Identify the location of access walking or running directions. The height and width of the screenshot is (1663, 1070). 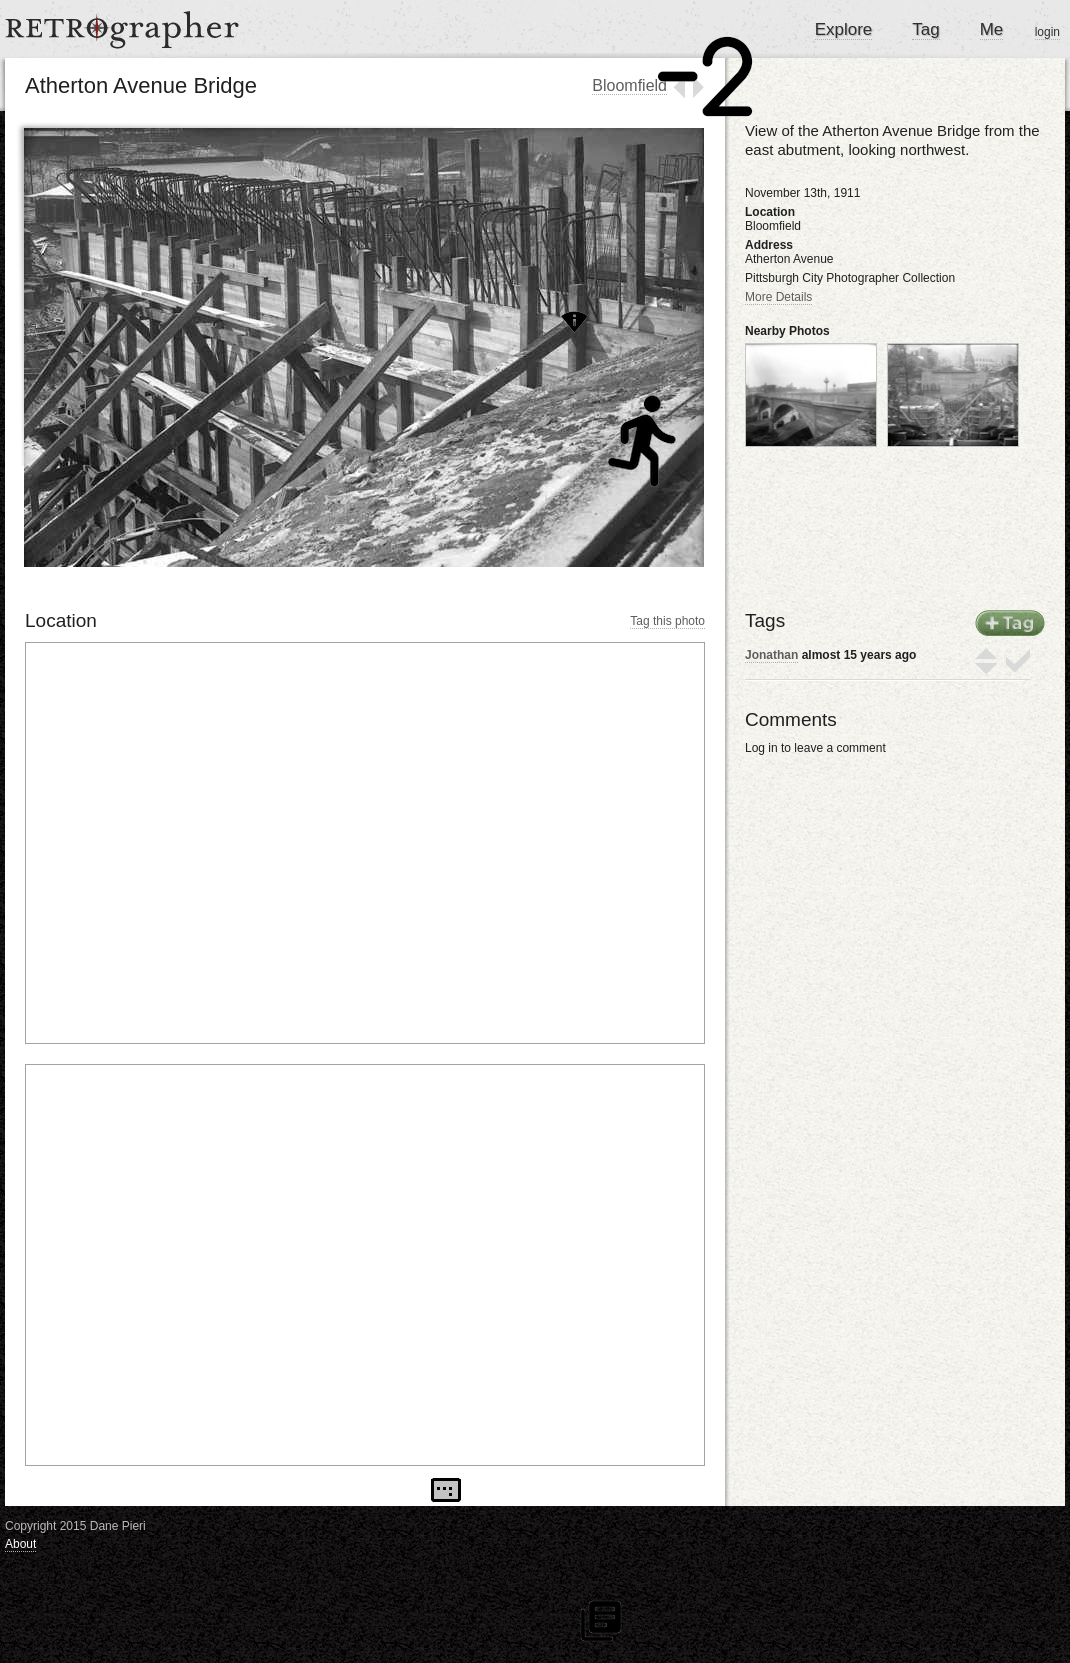
(646, 440).